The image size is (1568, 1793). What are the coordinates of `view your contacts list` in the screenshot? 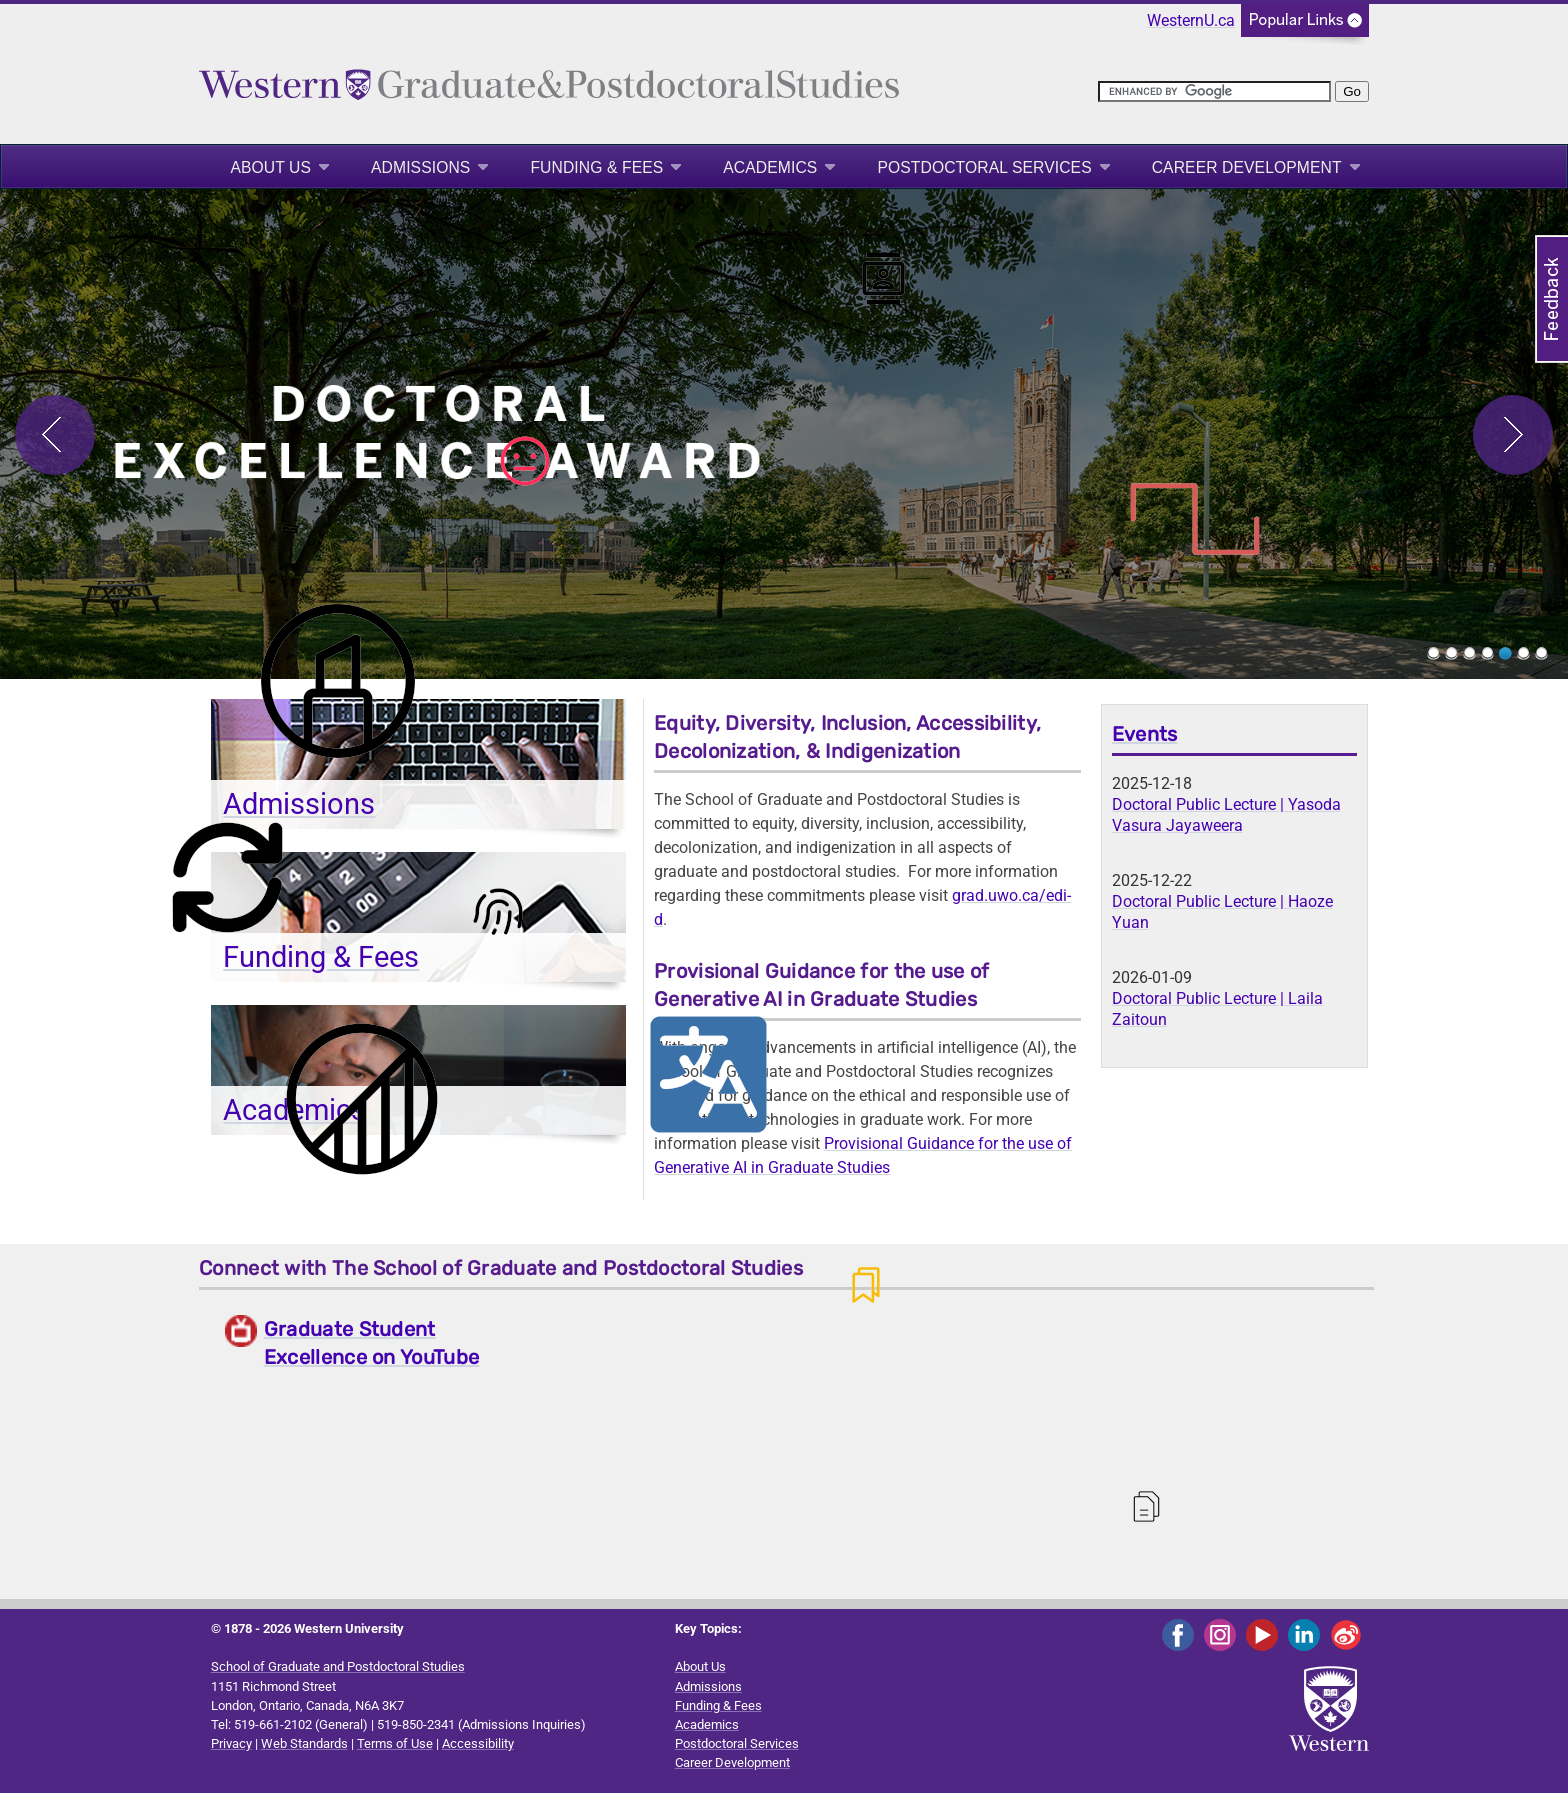 It's located at (883, 278).